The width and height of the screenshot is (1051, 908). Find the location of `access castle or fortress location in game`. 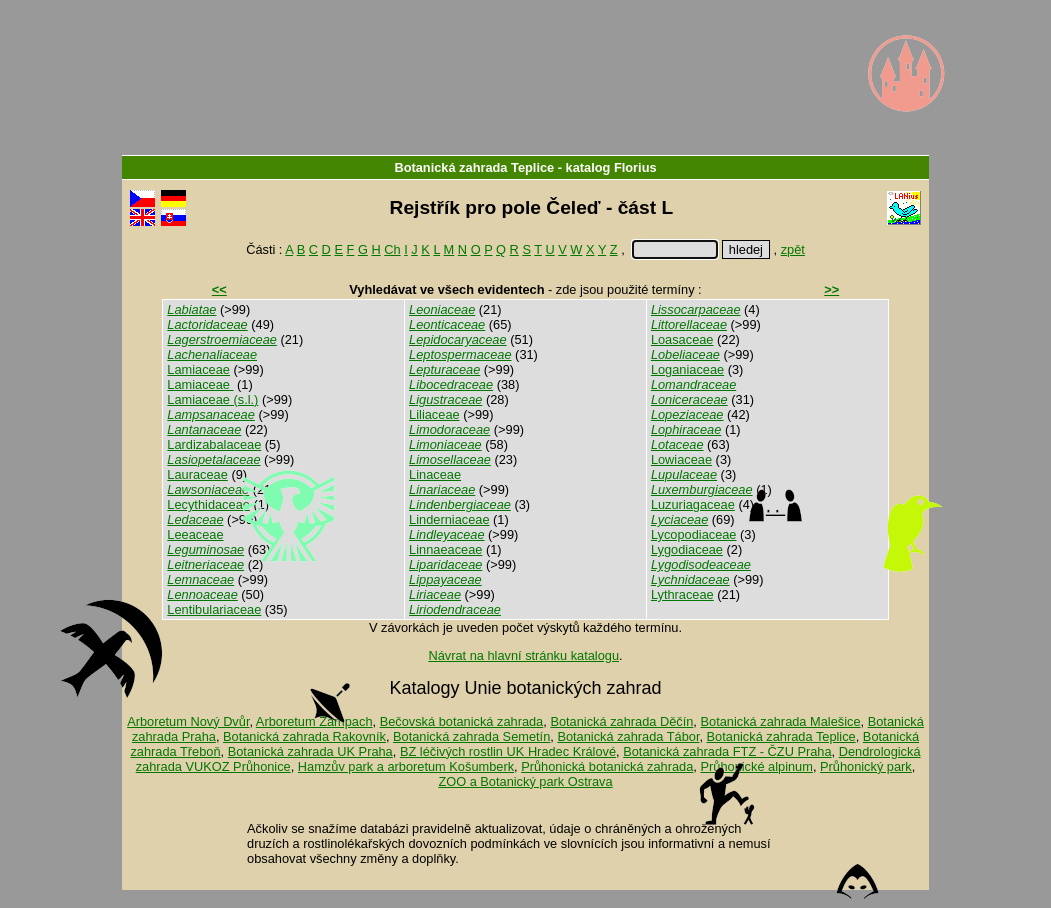

access castle or fortress location in game is located at coordinates (906, 73).